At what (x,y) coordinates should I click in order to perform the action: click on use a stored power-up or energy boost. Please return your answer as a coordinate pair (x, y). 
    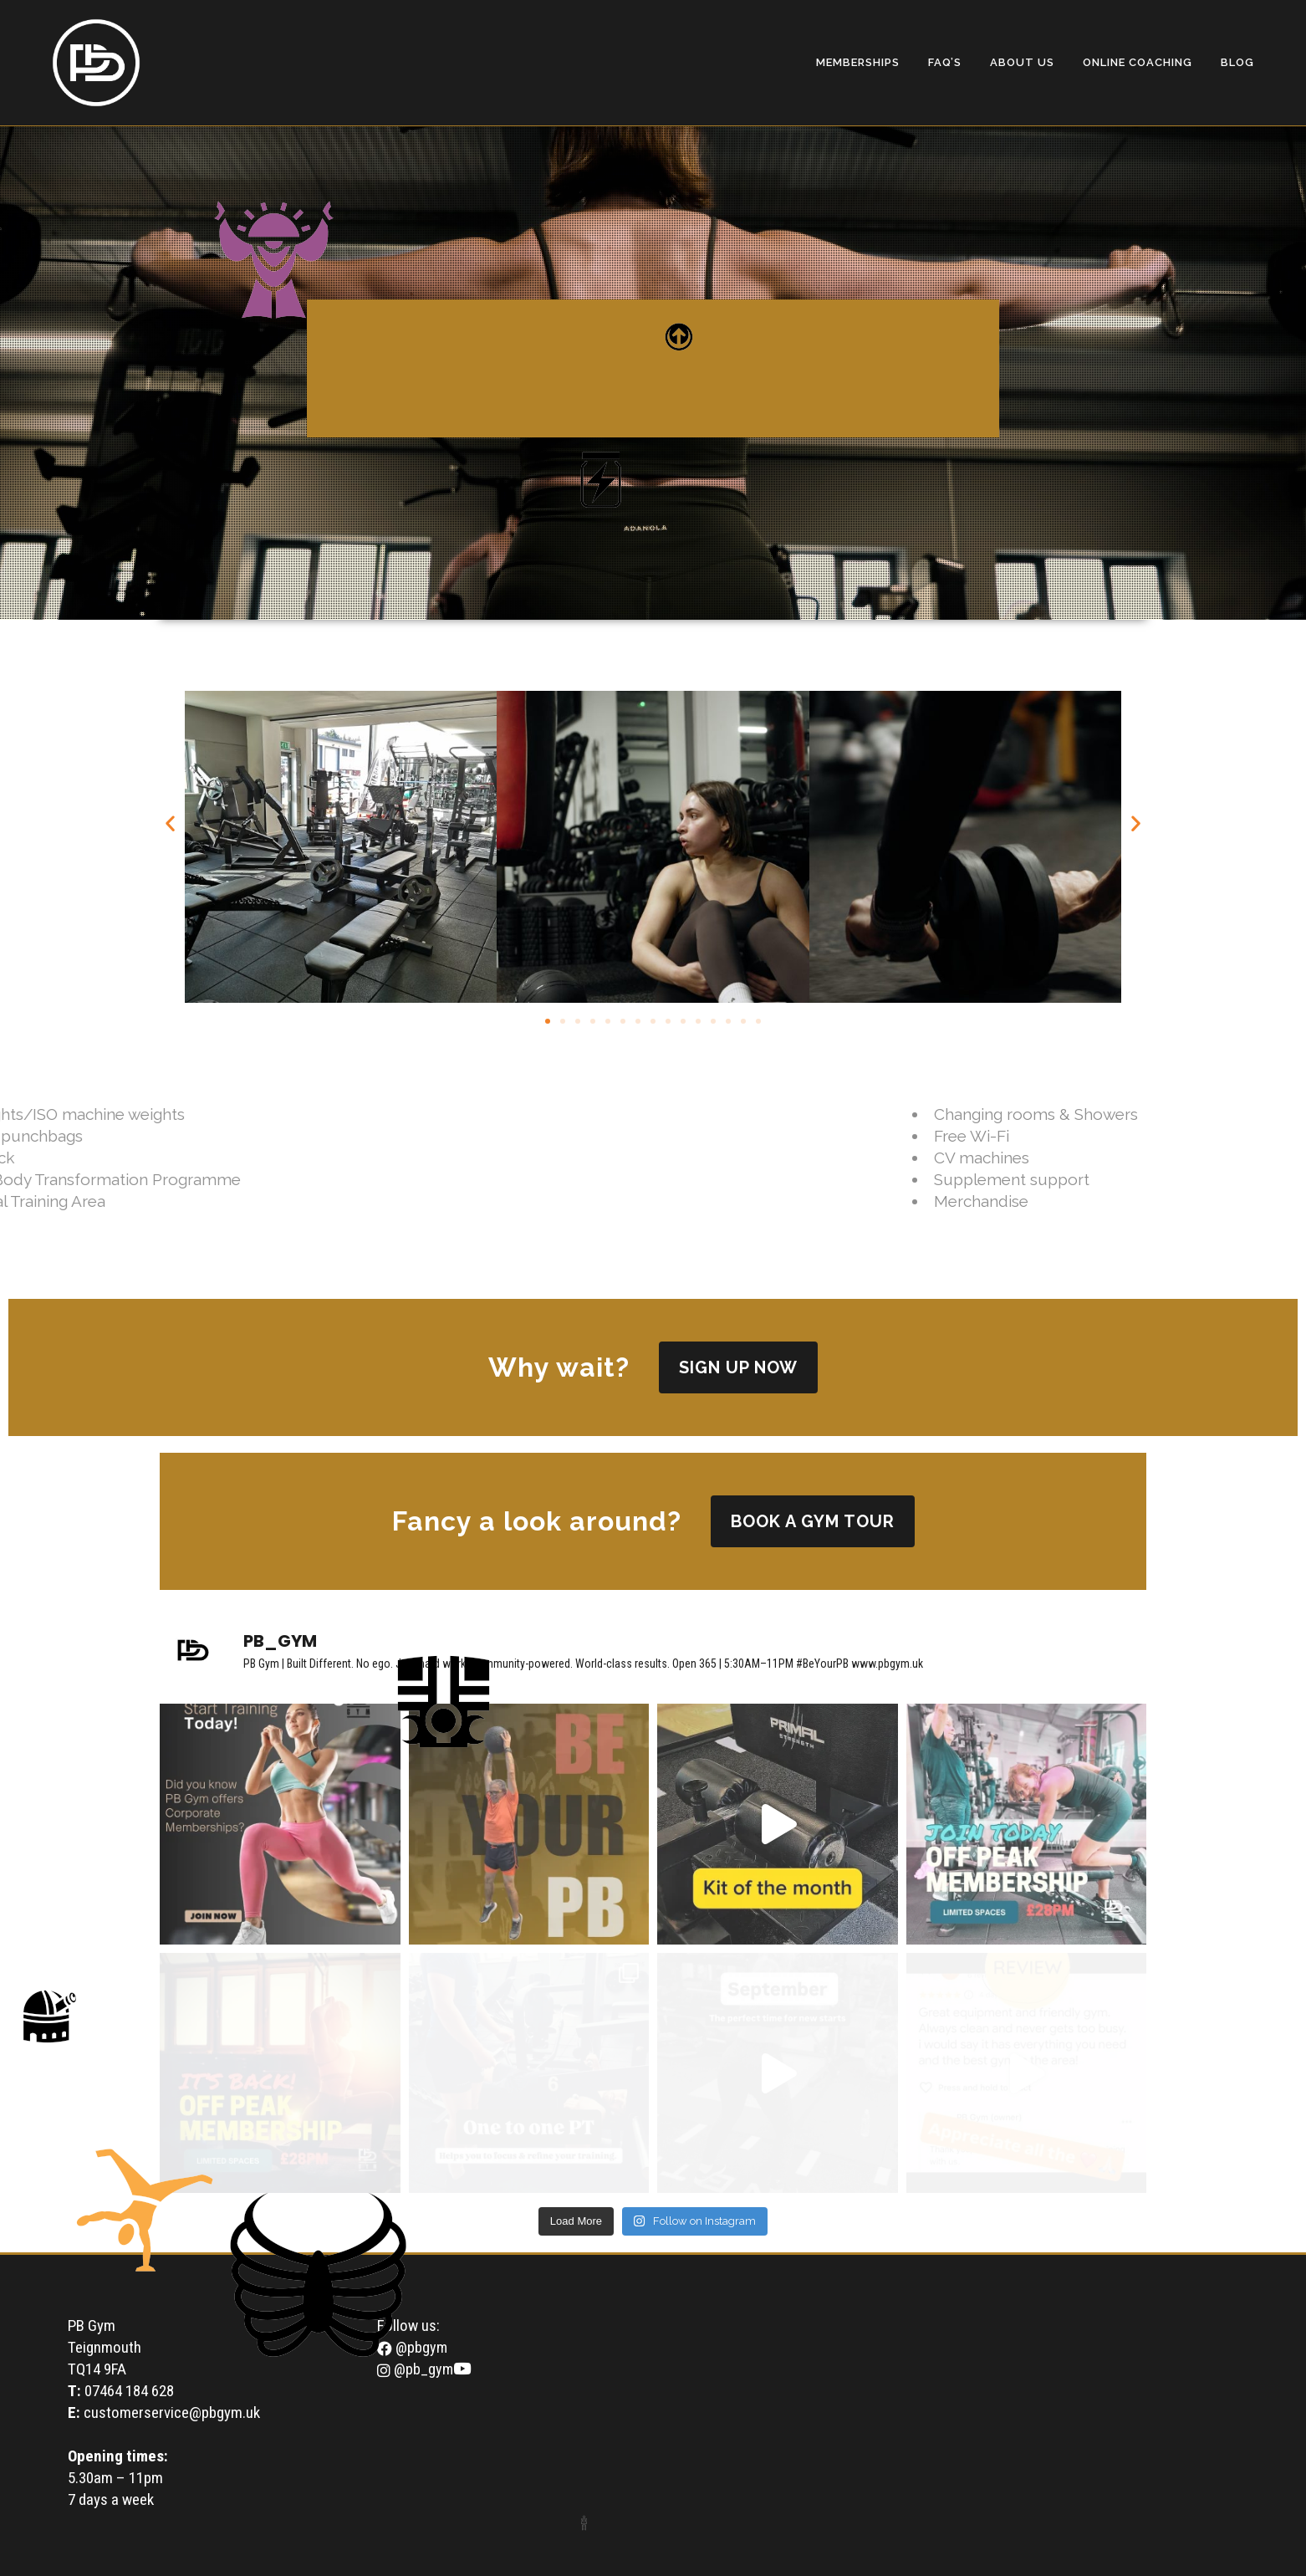
    Looking at the image, I should click on (600, 479).